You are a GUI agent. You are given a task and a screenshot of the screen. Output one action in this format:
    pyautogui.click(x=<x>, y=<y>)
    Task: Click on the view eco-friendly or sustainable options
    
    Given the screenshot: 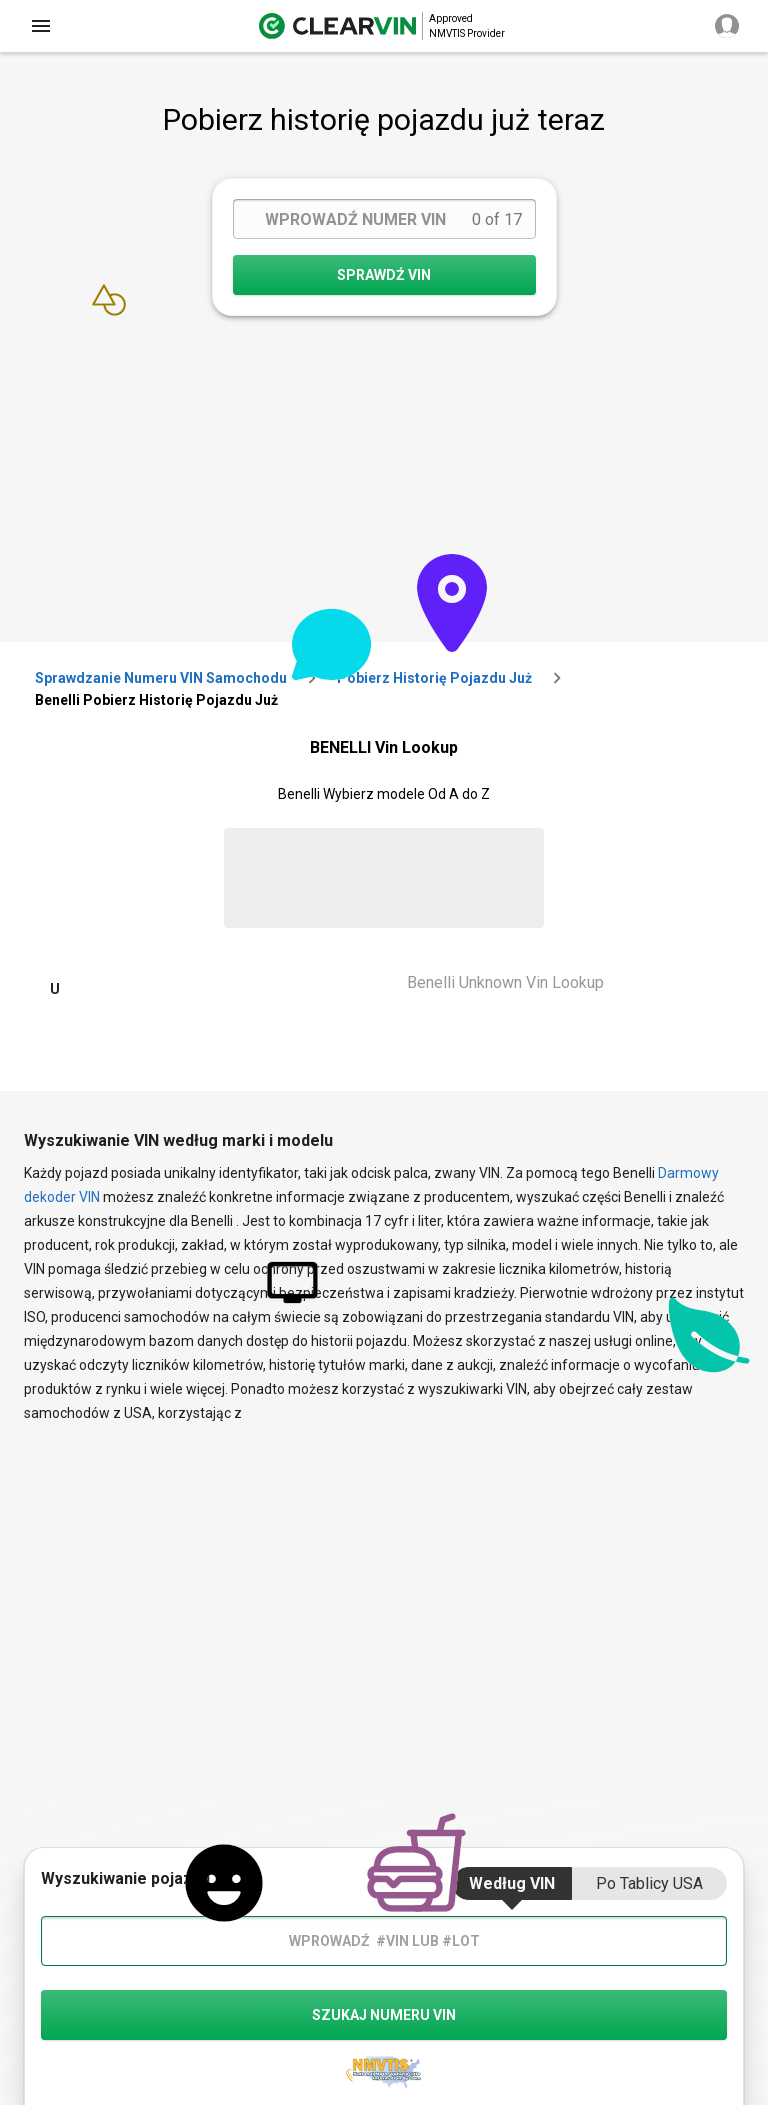 What is the action you would take?
    pyautogui.click(x=709, y=1335)
    